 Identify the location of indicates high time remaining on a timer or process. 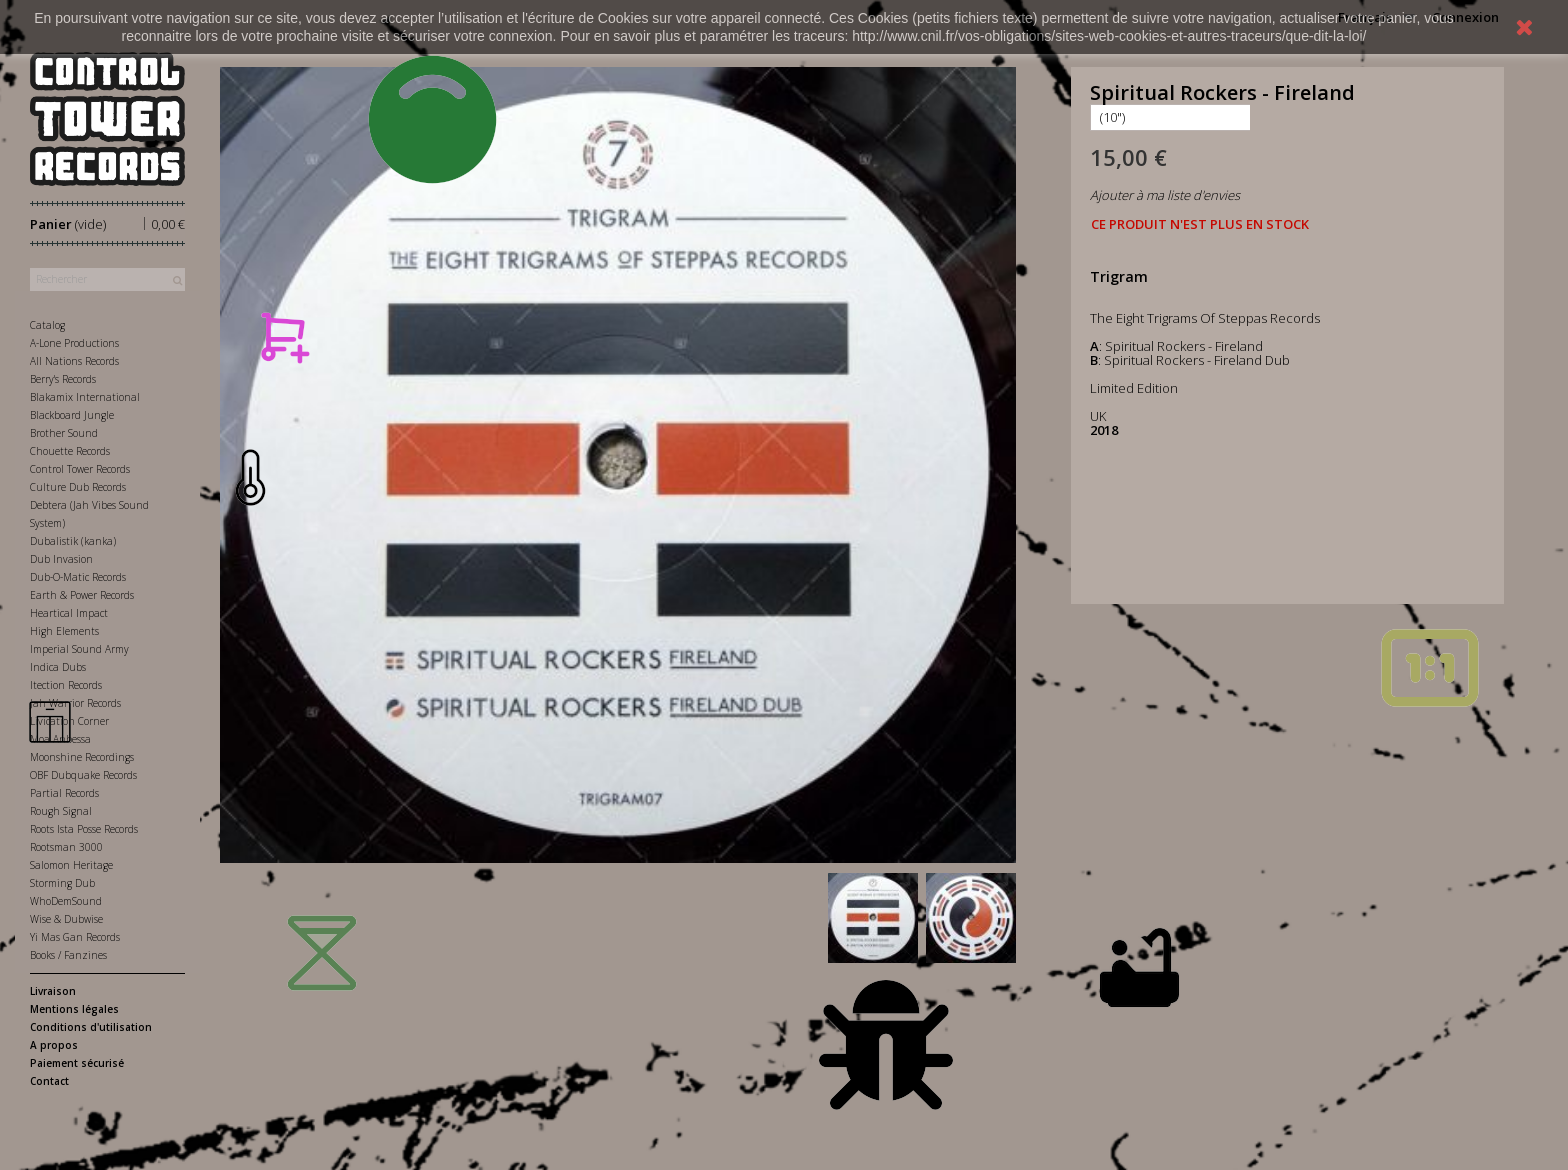
(322, 953).